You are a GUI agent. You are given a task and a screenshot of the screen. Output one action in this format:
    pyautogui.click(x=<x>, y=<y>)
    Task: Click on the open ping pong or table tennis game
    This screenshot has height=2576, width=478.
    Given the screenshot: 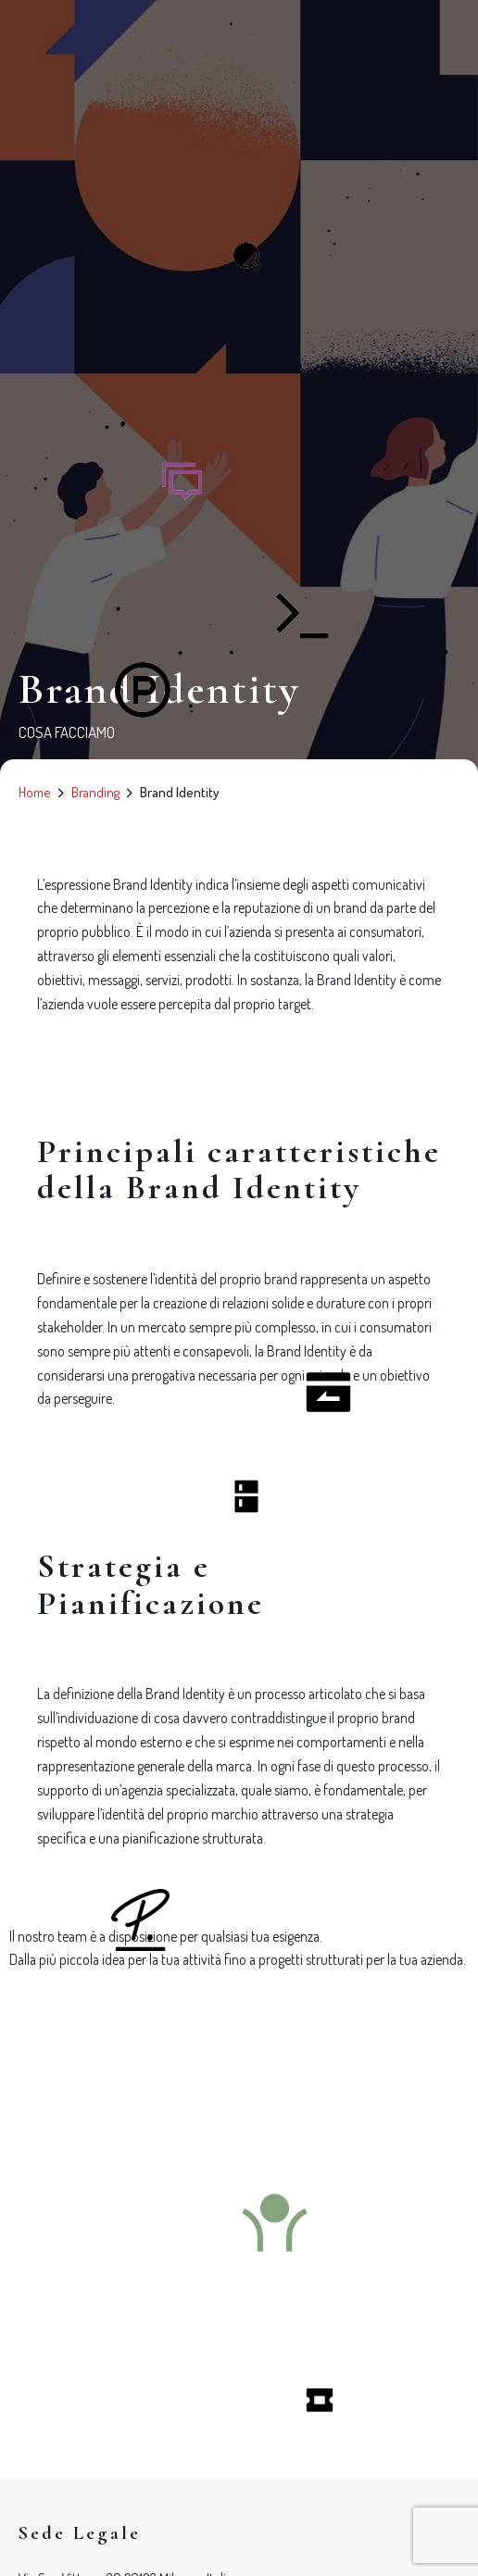 What is the action you would take?
    pyautogui.click(x=246, y=256)
    